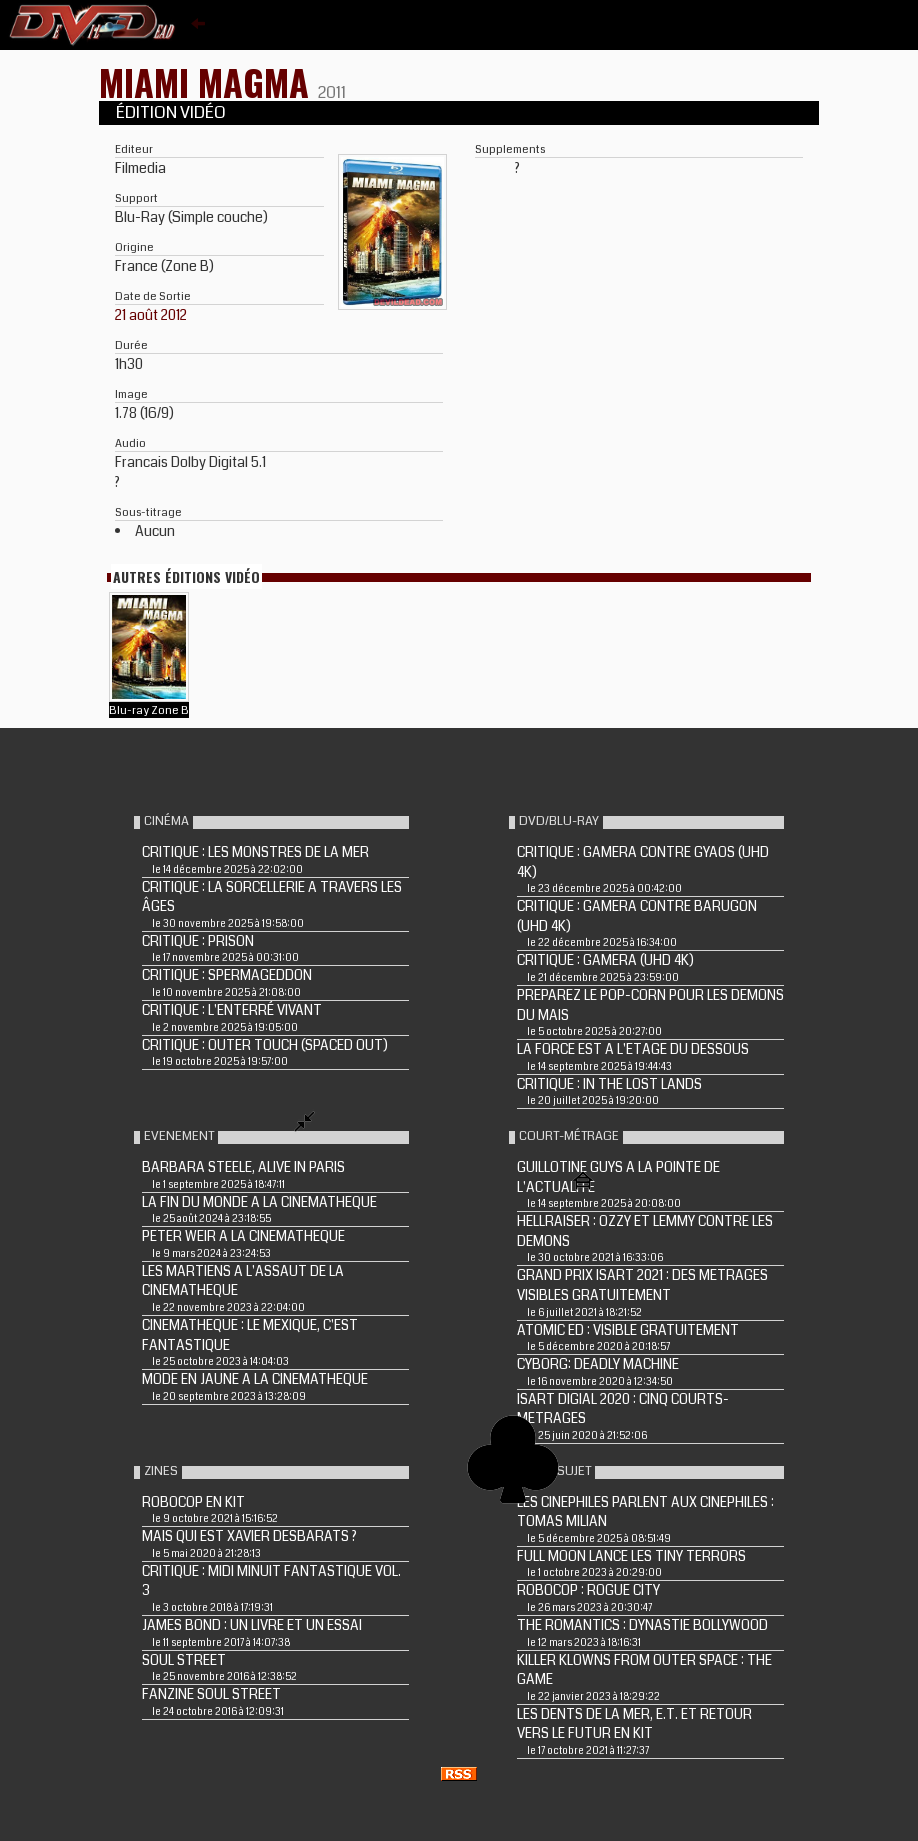  I want to click on view home exterior or siding options, so click(583, 1181).